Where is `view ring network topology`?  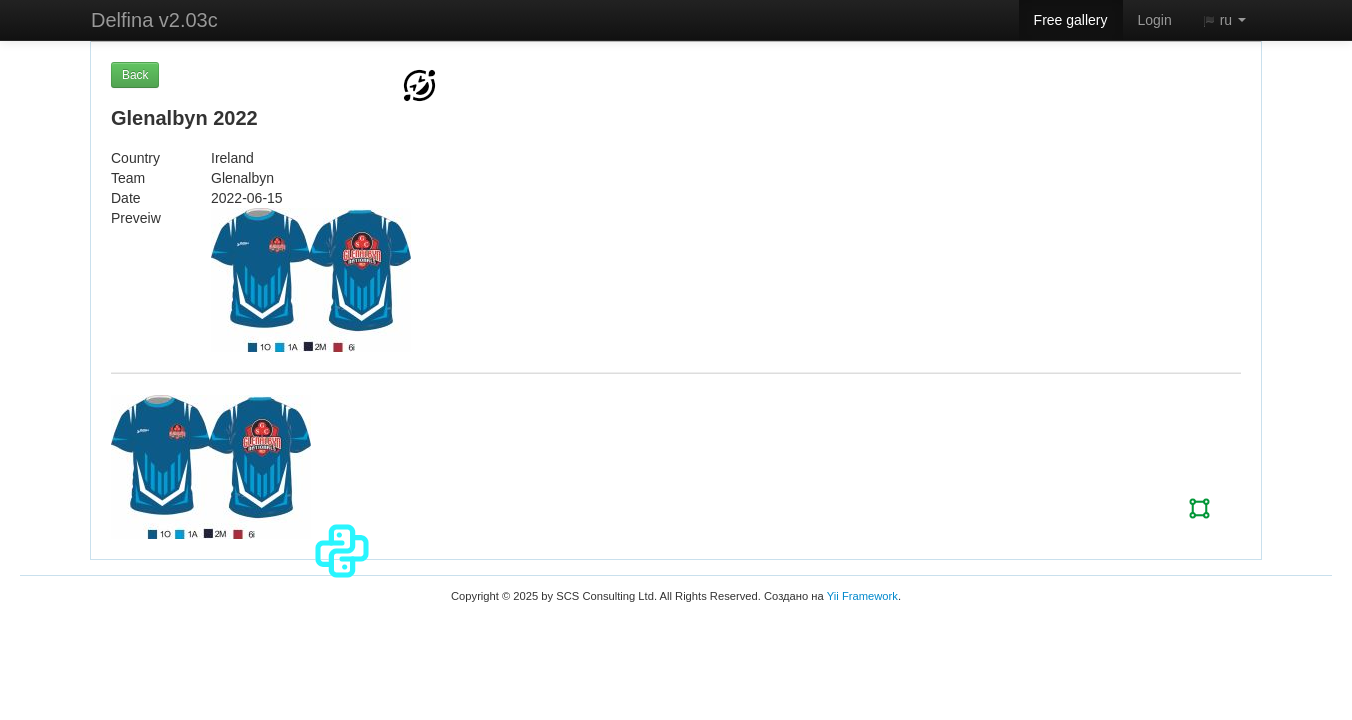 view ring network topology is located at coordinates (1199, 508).